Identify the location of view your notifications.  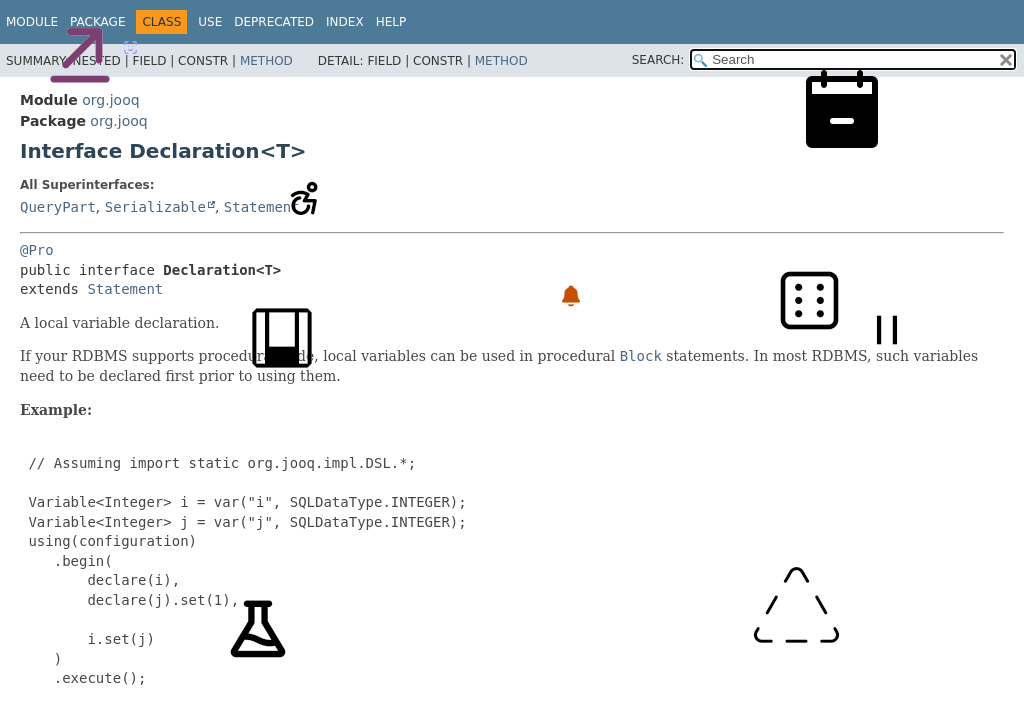
(571, 296).